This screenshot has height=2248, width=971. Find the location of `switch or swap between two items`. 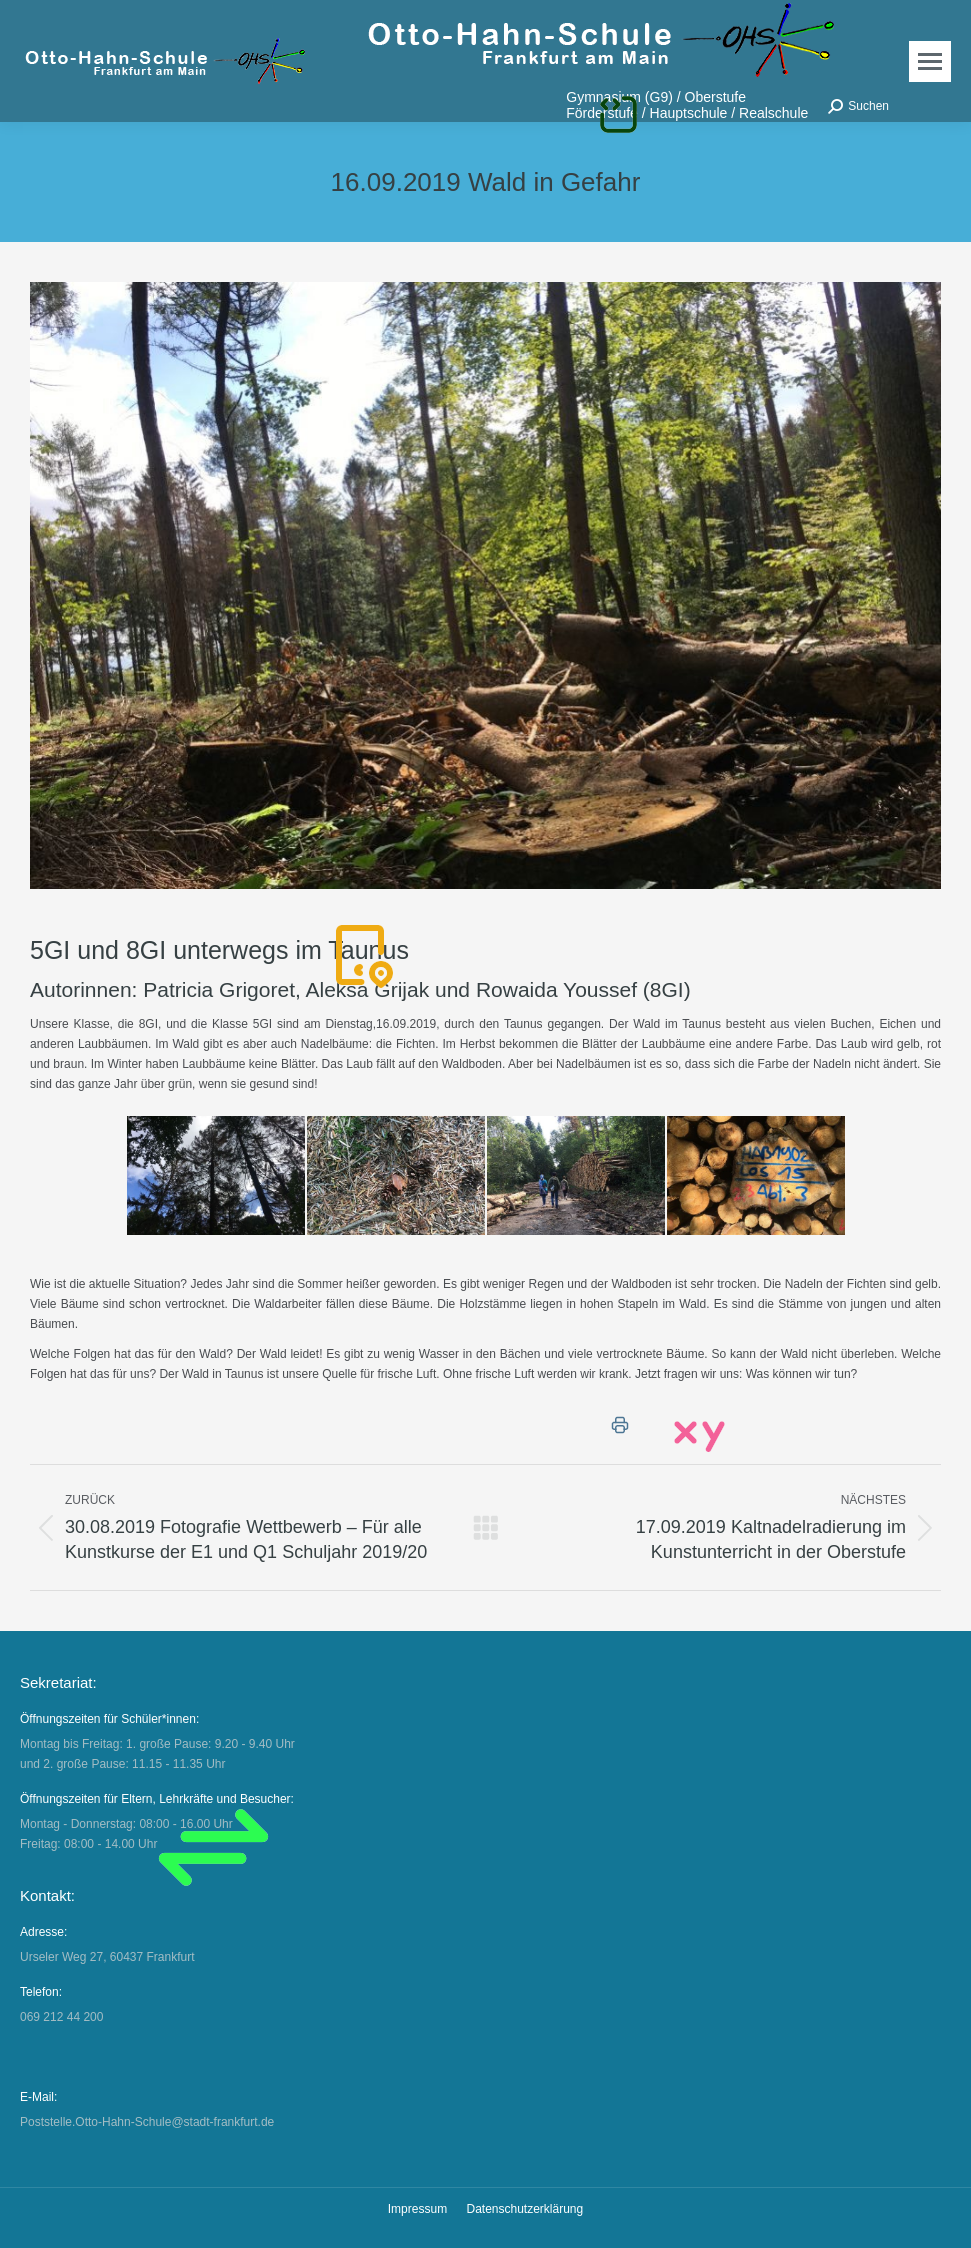

switch or swap between two items is located at coordinates (213, 1847).